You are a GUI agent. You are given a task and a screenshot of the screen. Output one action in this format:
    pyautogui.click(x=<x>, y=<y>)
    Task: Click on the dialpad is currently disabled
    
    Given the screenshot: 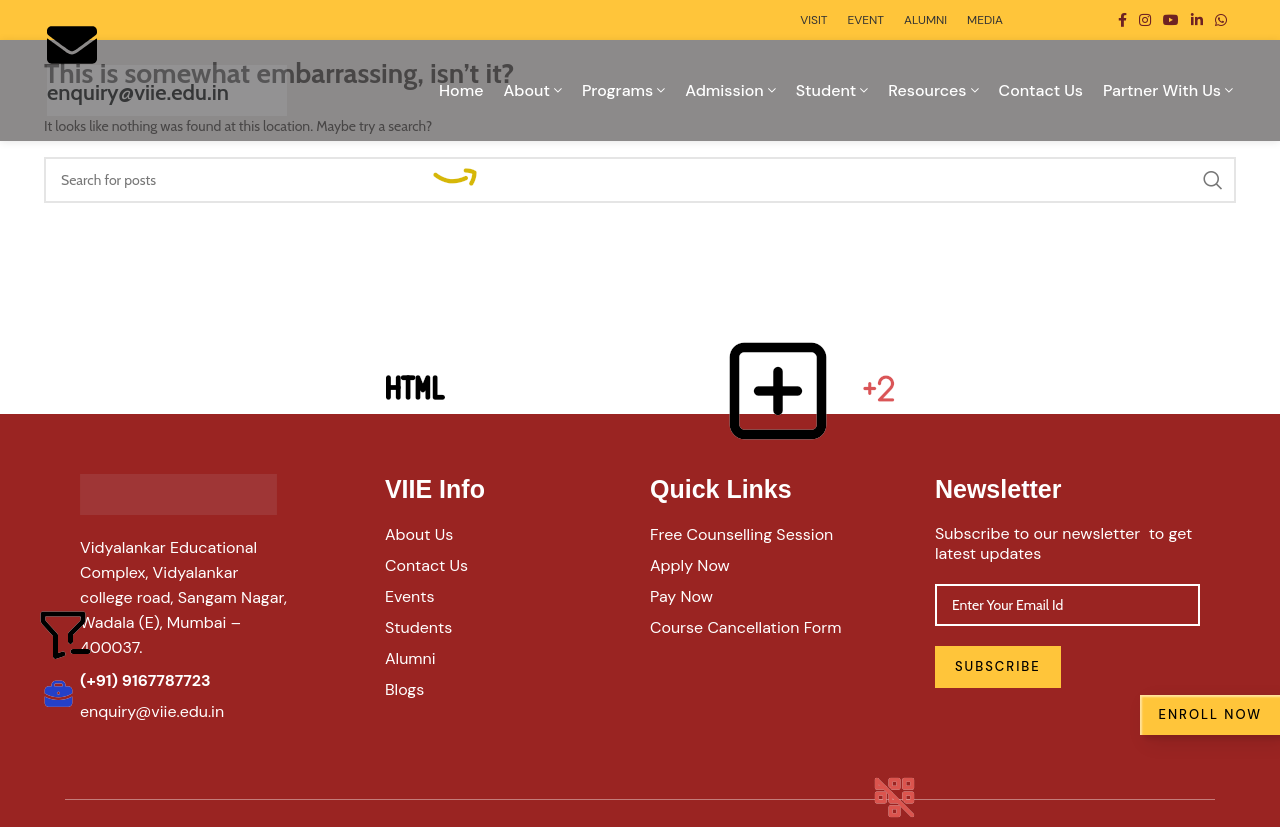 What is the action you would take?
    pyautogui.click(x=894, y=797)
    